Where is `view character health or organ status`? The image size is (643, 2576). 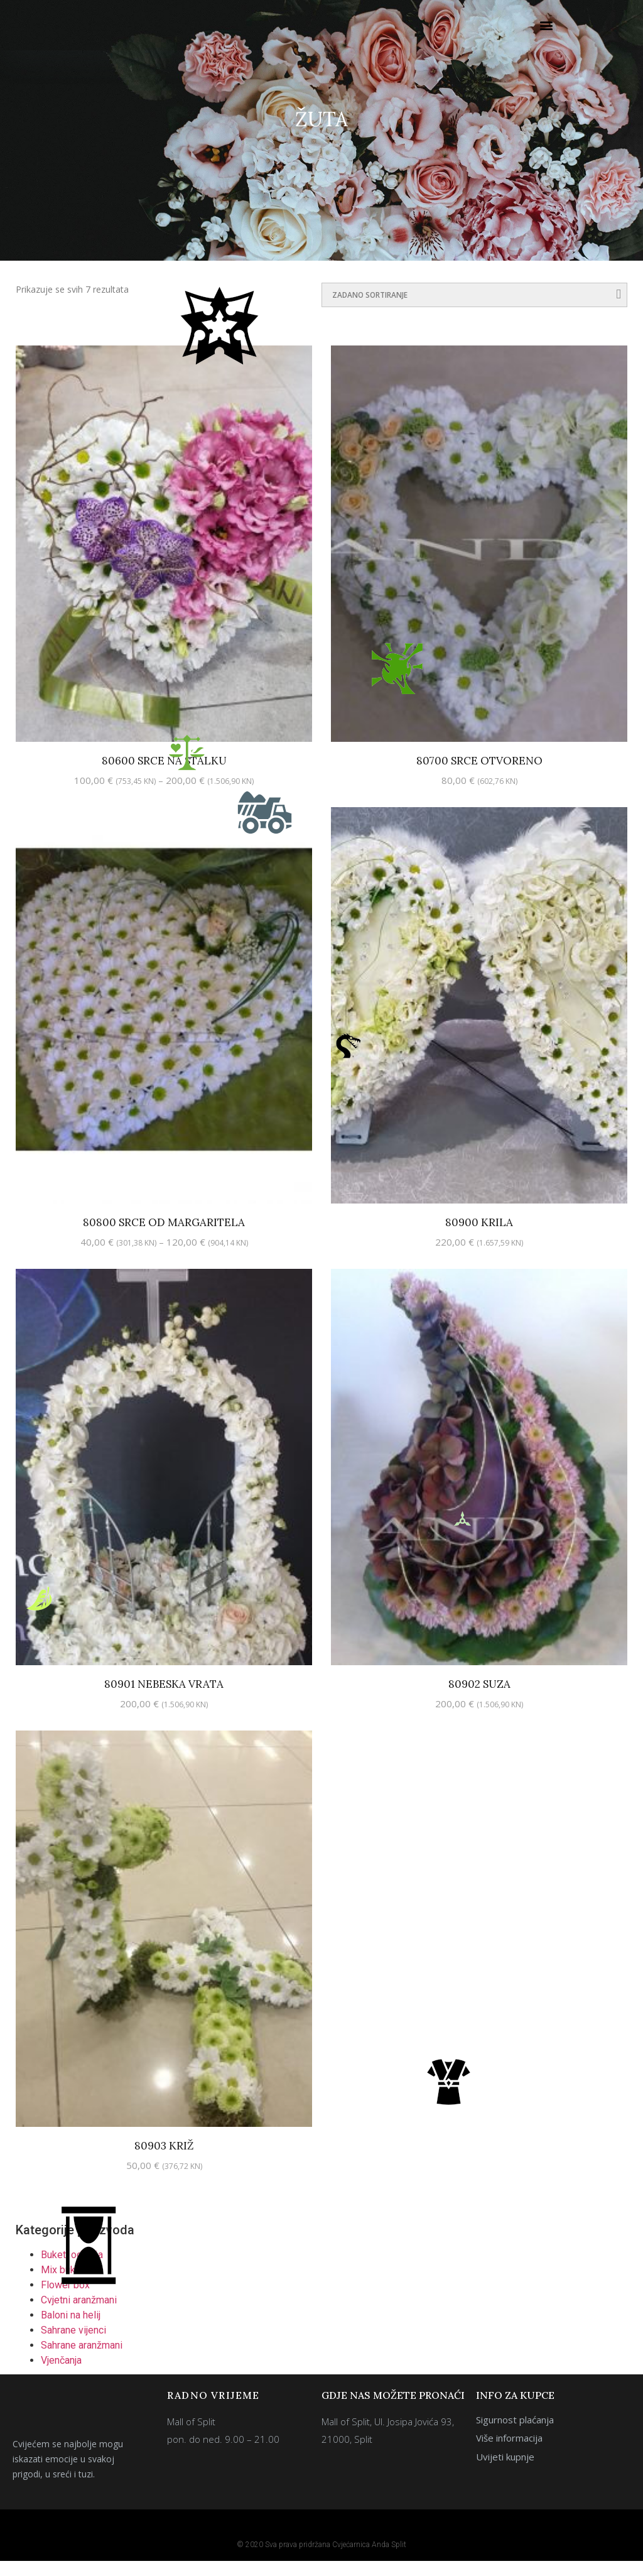 view character health or organ status is located at coordinates (397, 668).